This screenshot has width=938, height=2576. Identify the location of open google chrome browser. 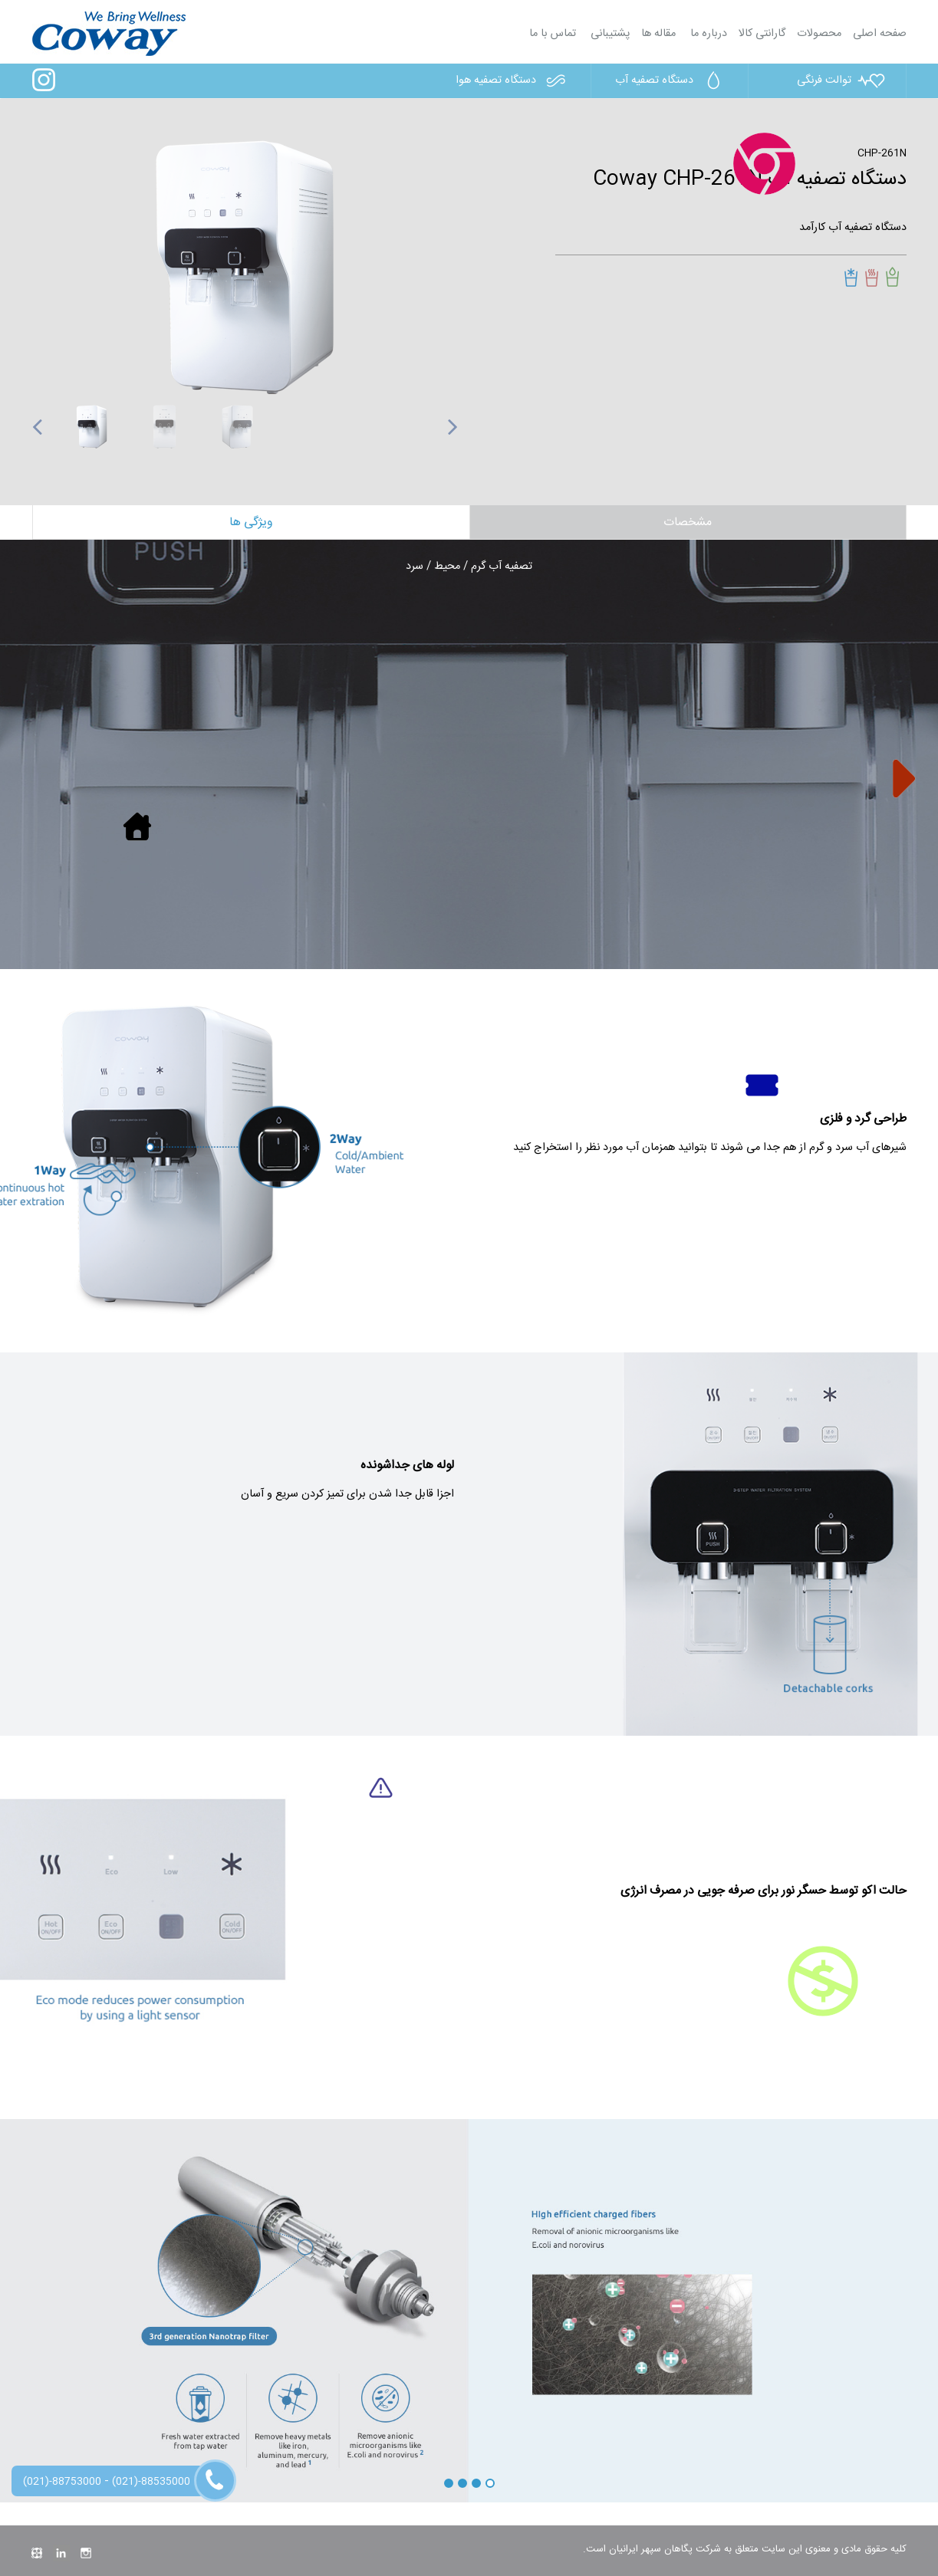
(764, 163).